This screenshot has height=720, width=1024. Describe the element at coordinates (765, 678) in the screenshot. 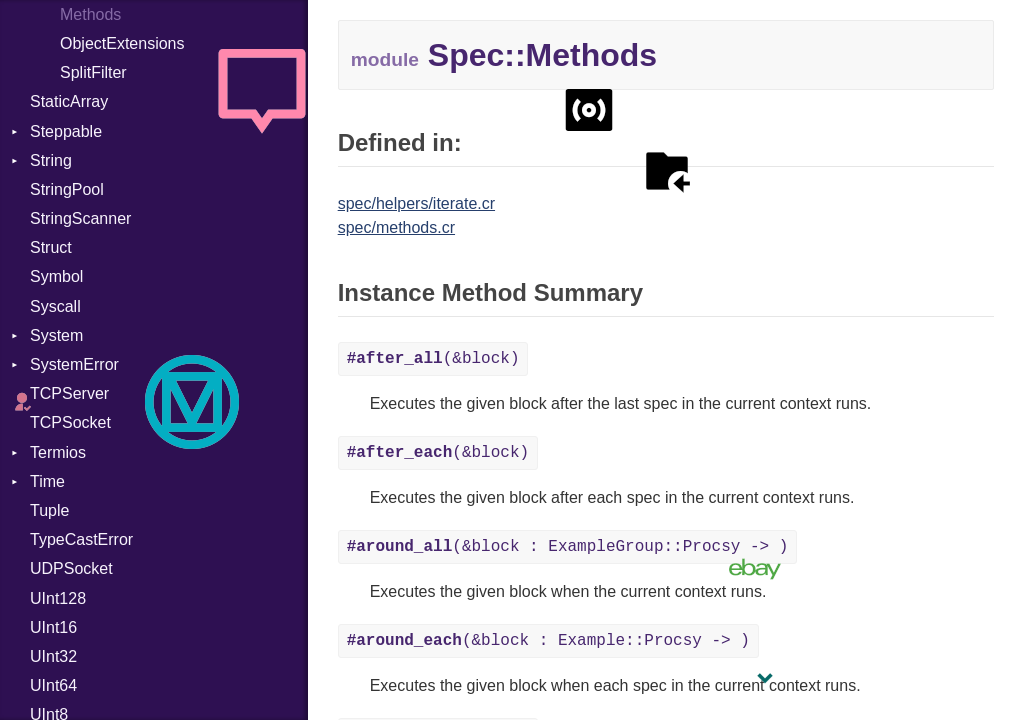

I see `expand a dropdown menu` at that location.